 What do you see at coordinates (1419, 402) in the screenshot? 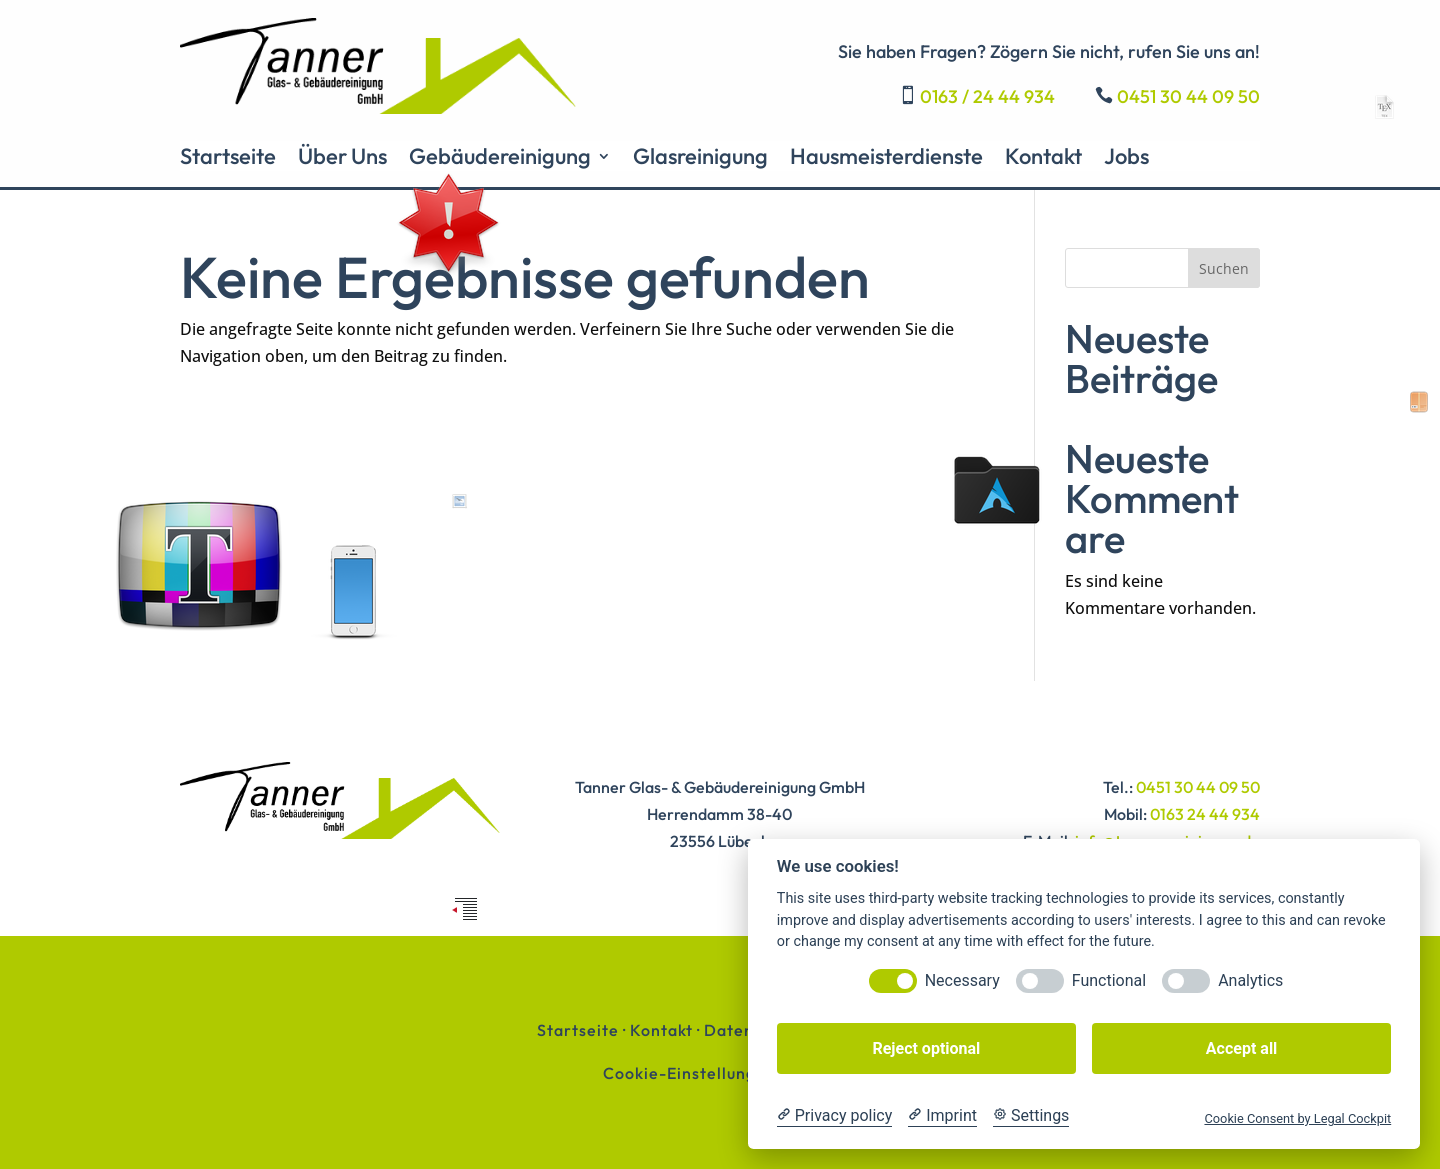
I see `compressed or archived file type` at bounding box center [1419, 402].